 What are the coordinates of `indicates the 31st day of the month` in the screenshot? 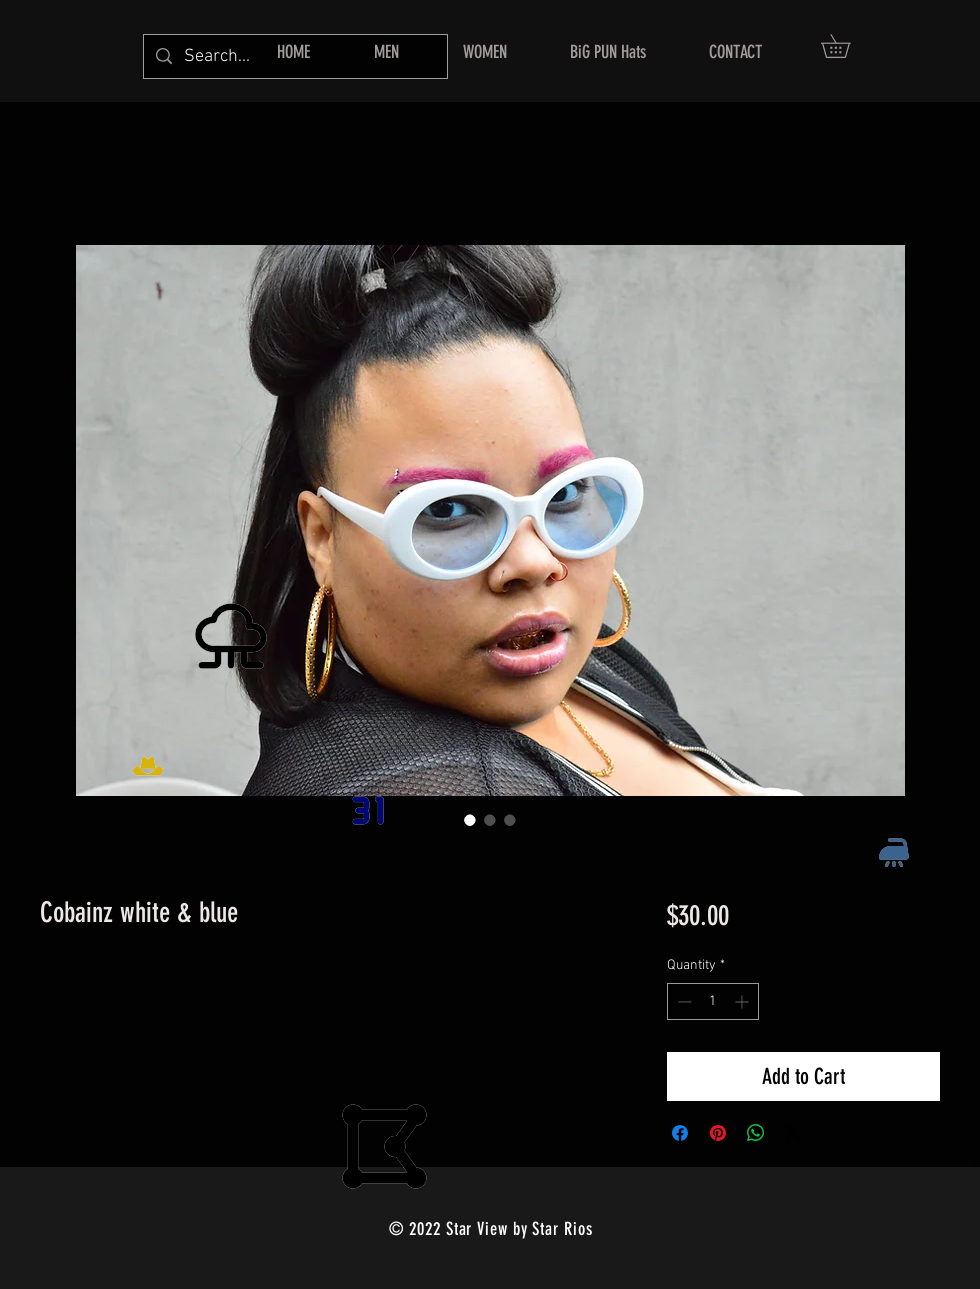 It's located at (369, 810).